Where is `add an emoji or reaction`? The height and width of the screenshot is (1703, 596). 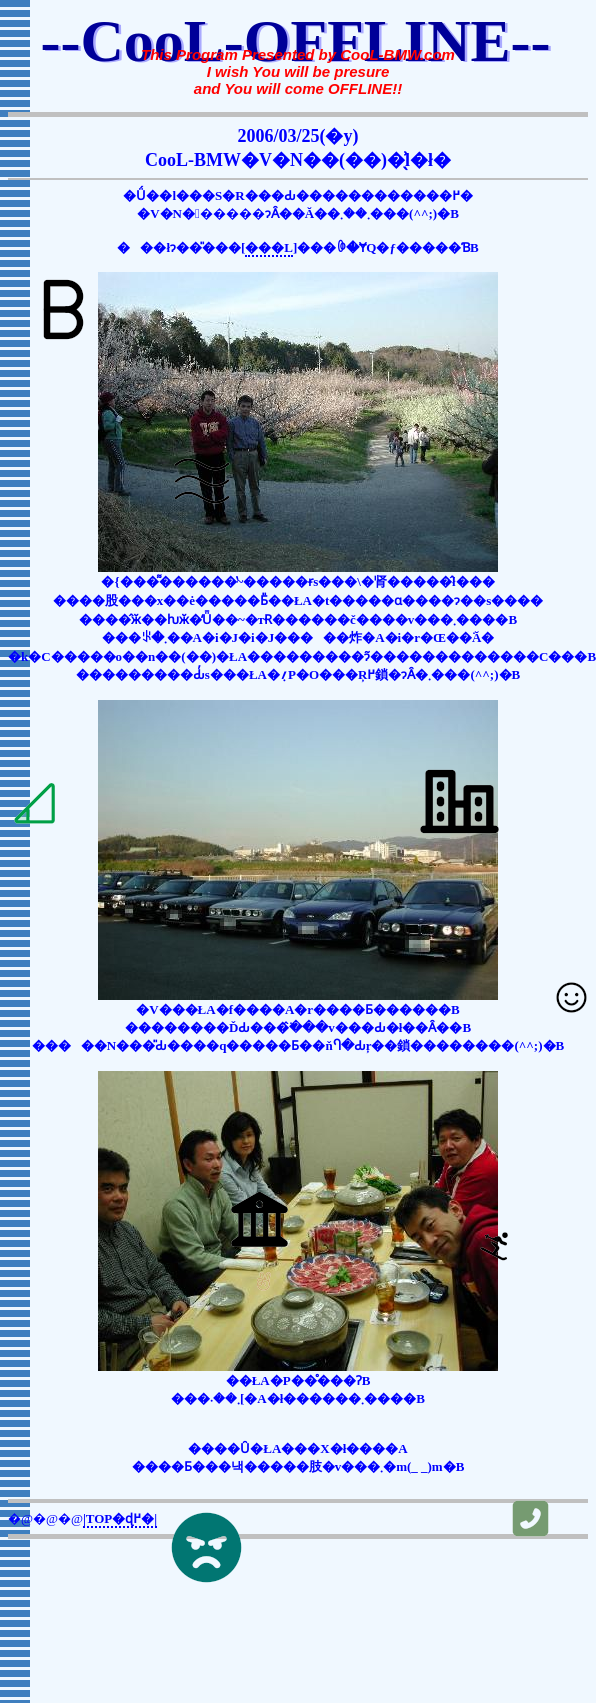 add an emoji or reaction is located at coordinates (571, 997).